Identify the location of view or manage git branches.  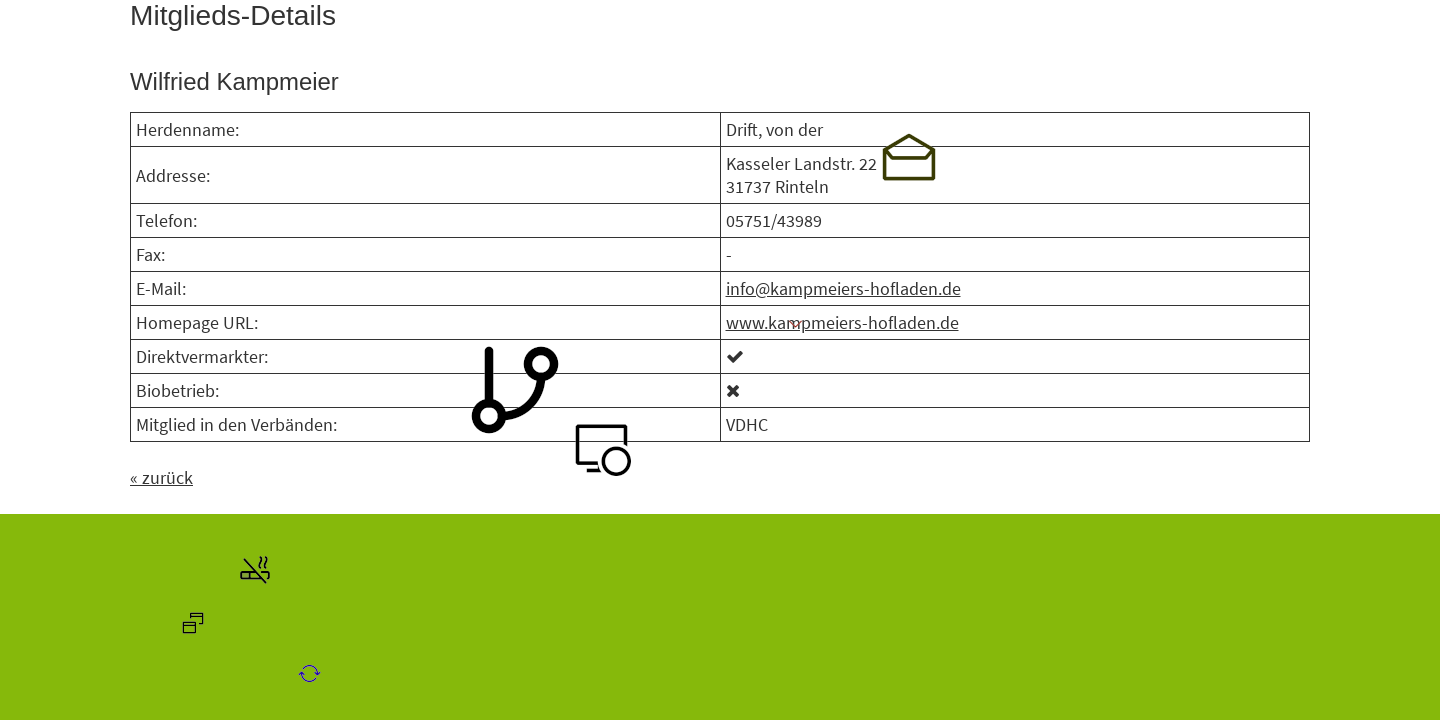
(515, 390).